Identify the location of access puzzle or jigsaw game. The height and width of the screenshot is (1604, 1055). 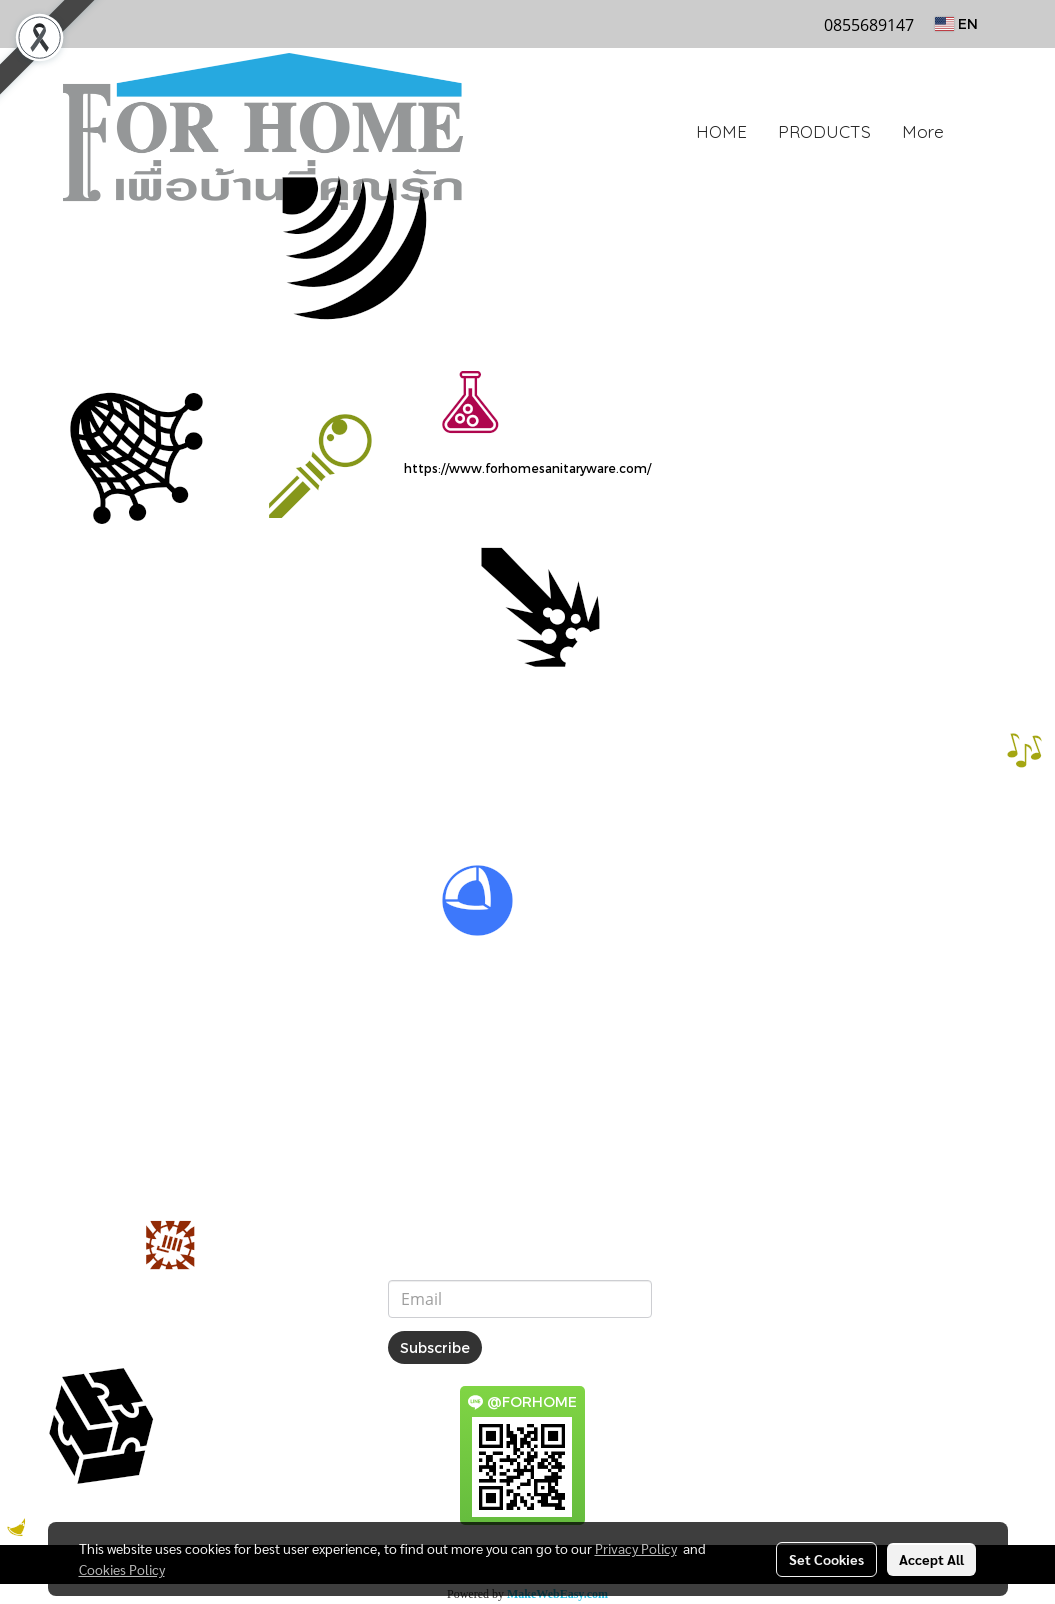
(101, 1426).